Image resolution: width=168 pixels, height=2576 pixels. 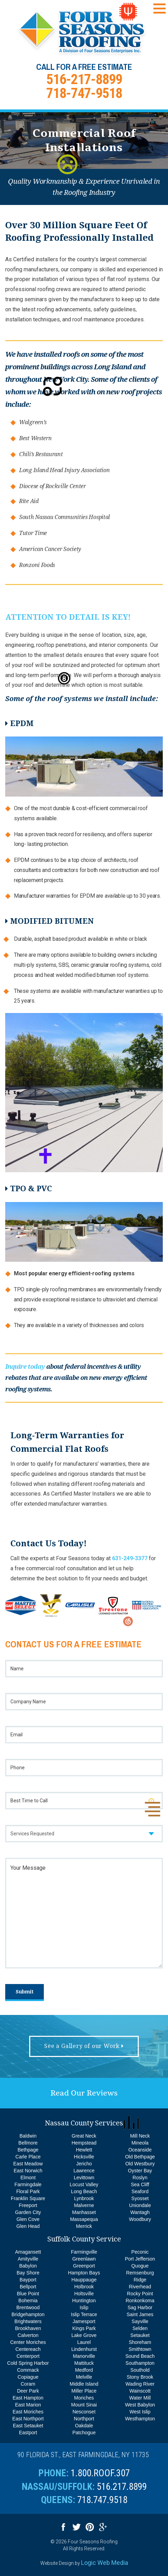 I want to click on christian cross symbol or religious content indicator, so click(x=45, y=1156).